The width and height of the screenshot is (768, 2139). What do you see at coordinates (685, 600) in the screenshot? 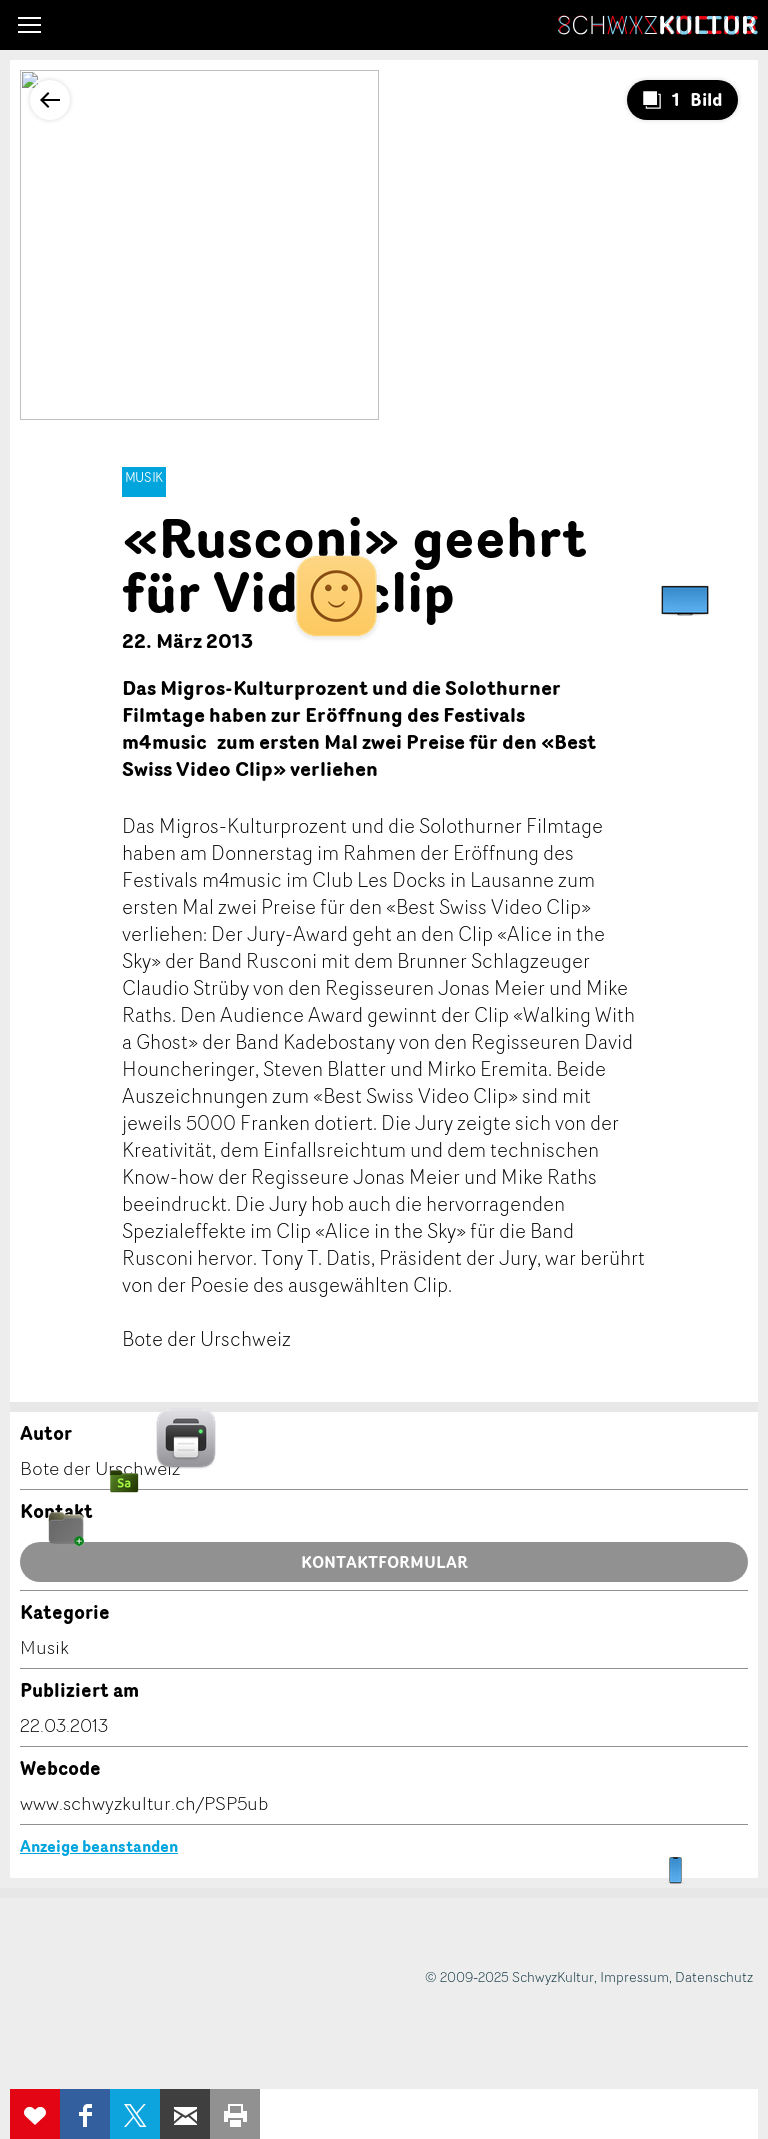
I see `external display or monitor connected` at bounding box center [685, 600].